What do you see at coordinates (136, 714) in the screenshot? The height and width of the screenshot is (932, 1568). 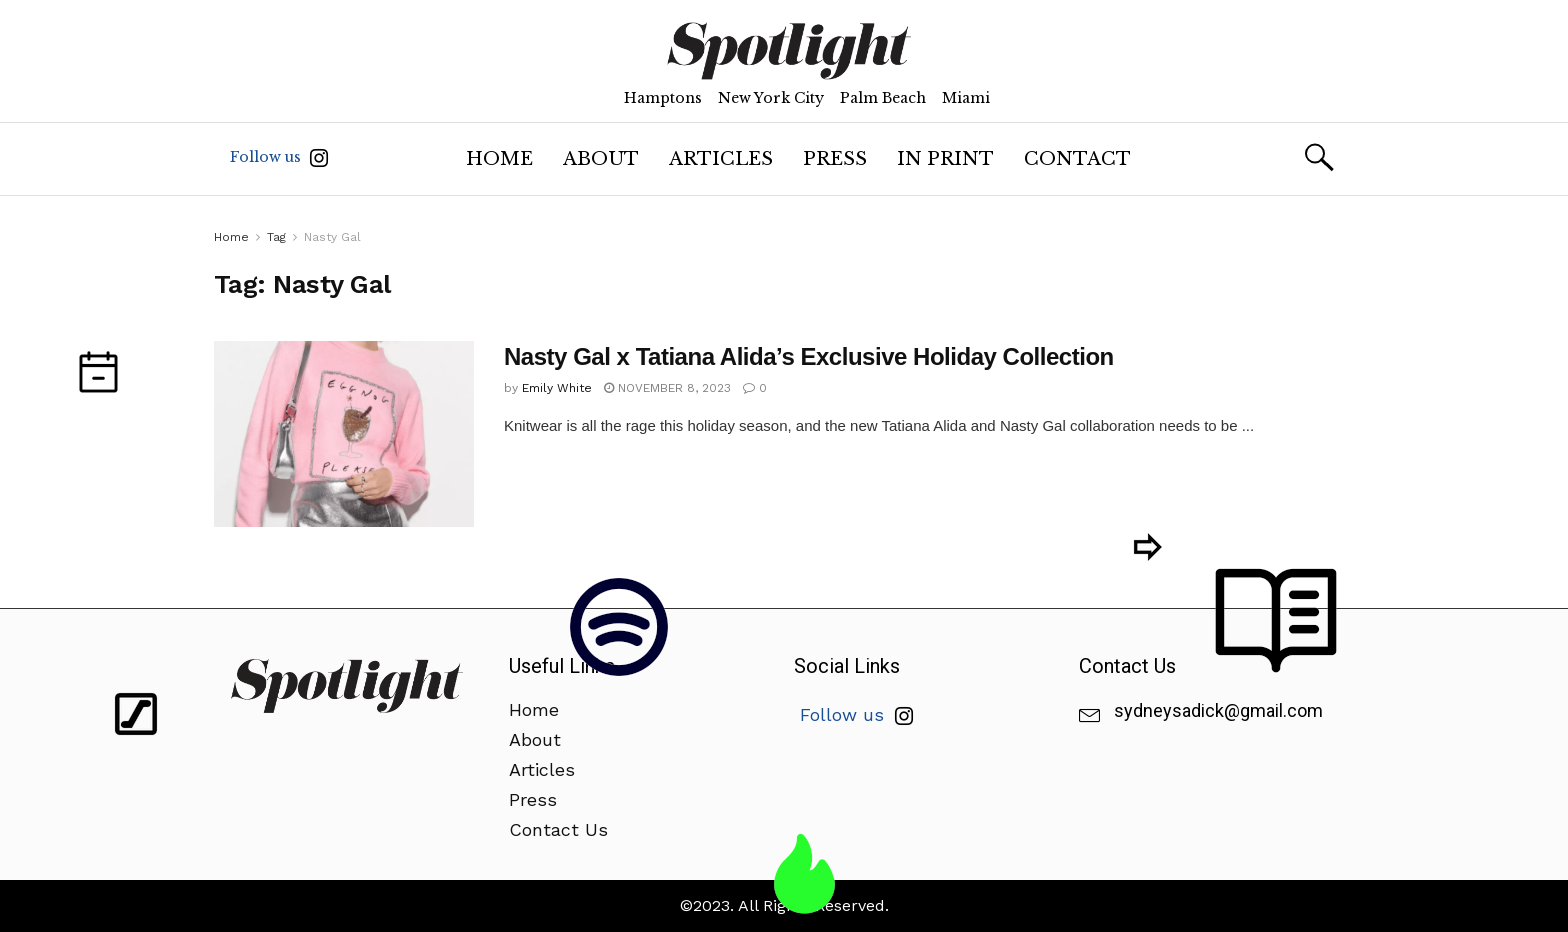 I see `indicates escalator location in a building or transit station` at bounding box center [136, 714].